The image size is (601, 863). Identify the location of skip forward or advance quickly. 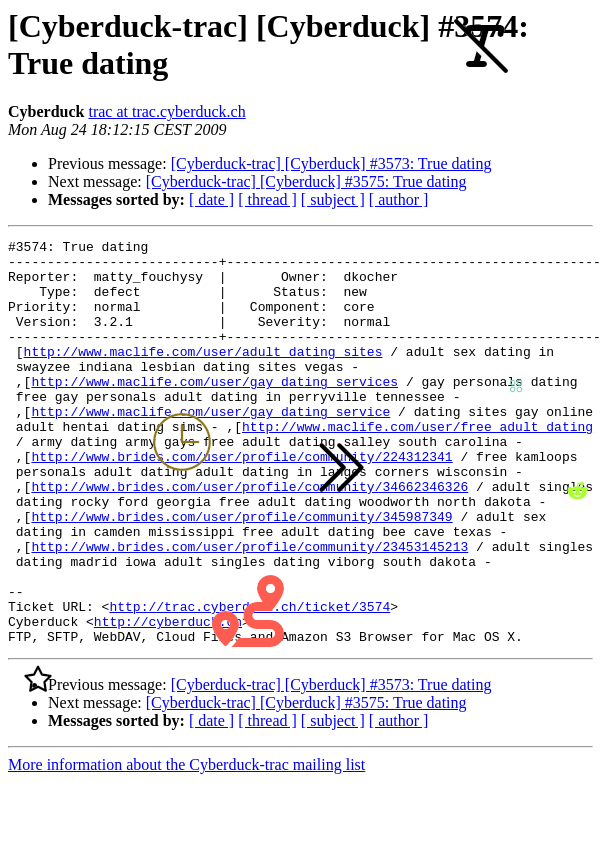
(341, 467).